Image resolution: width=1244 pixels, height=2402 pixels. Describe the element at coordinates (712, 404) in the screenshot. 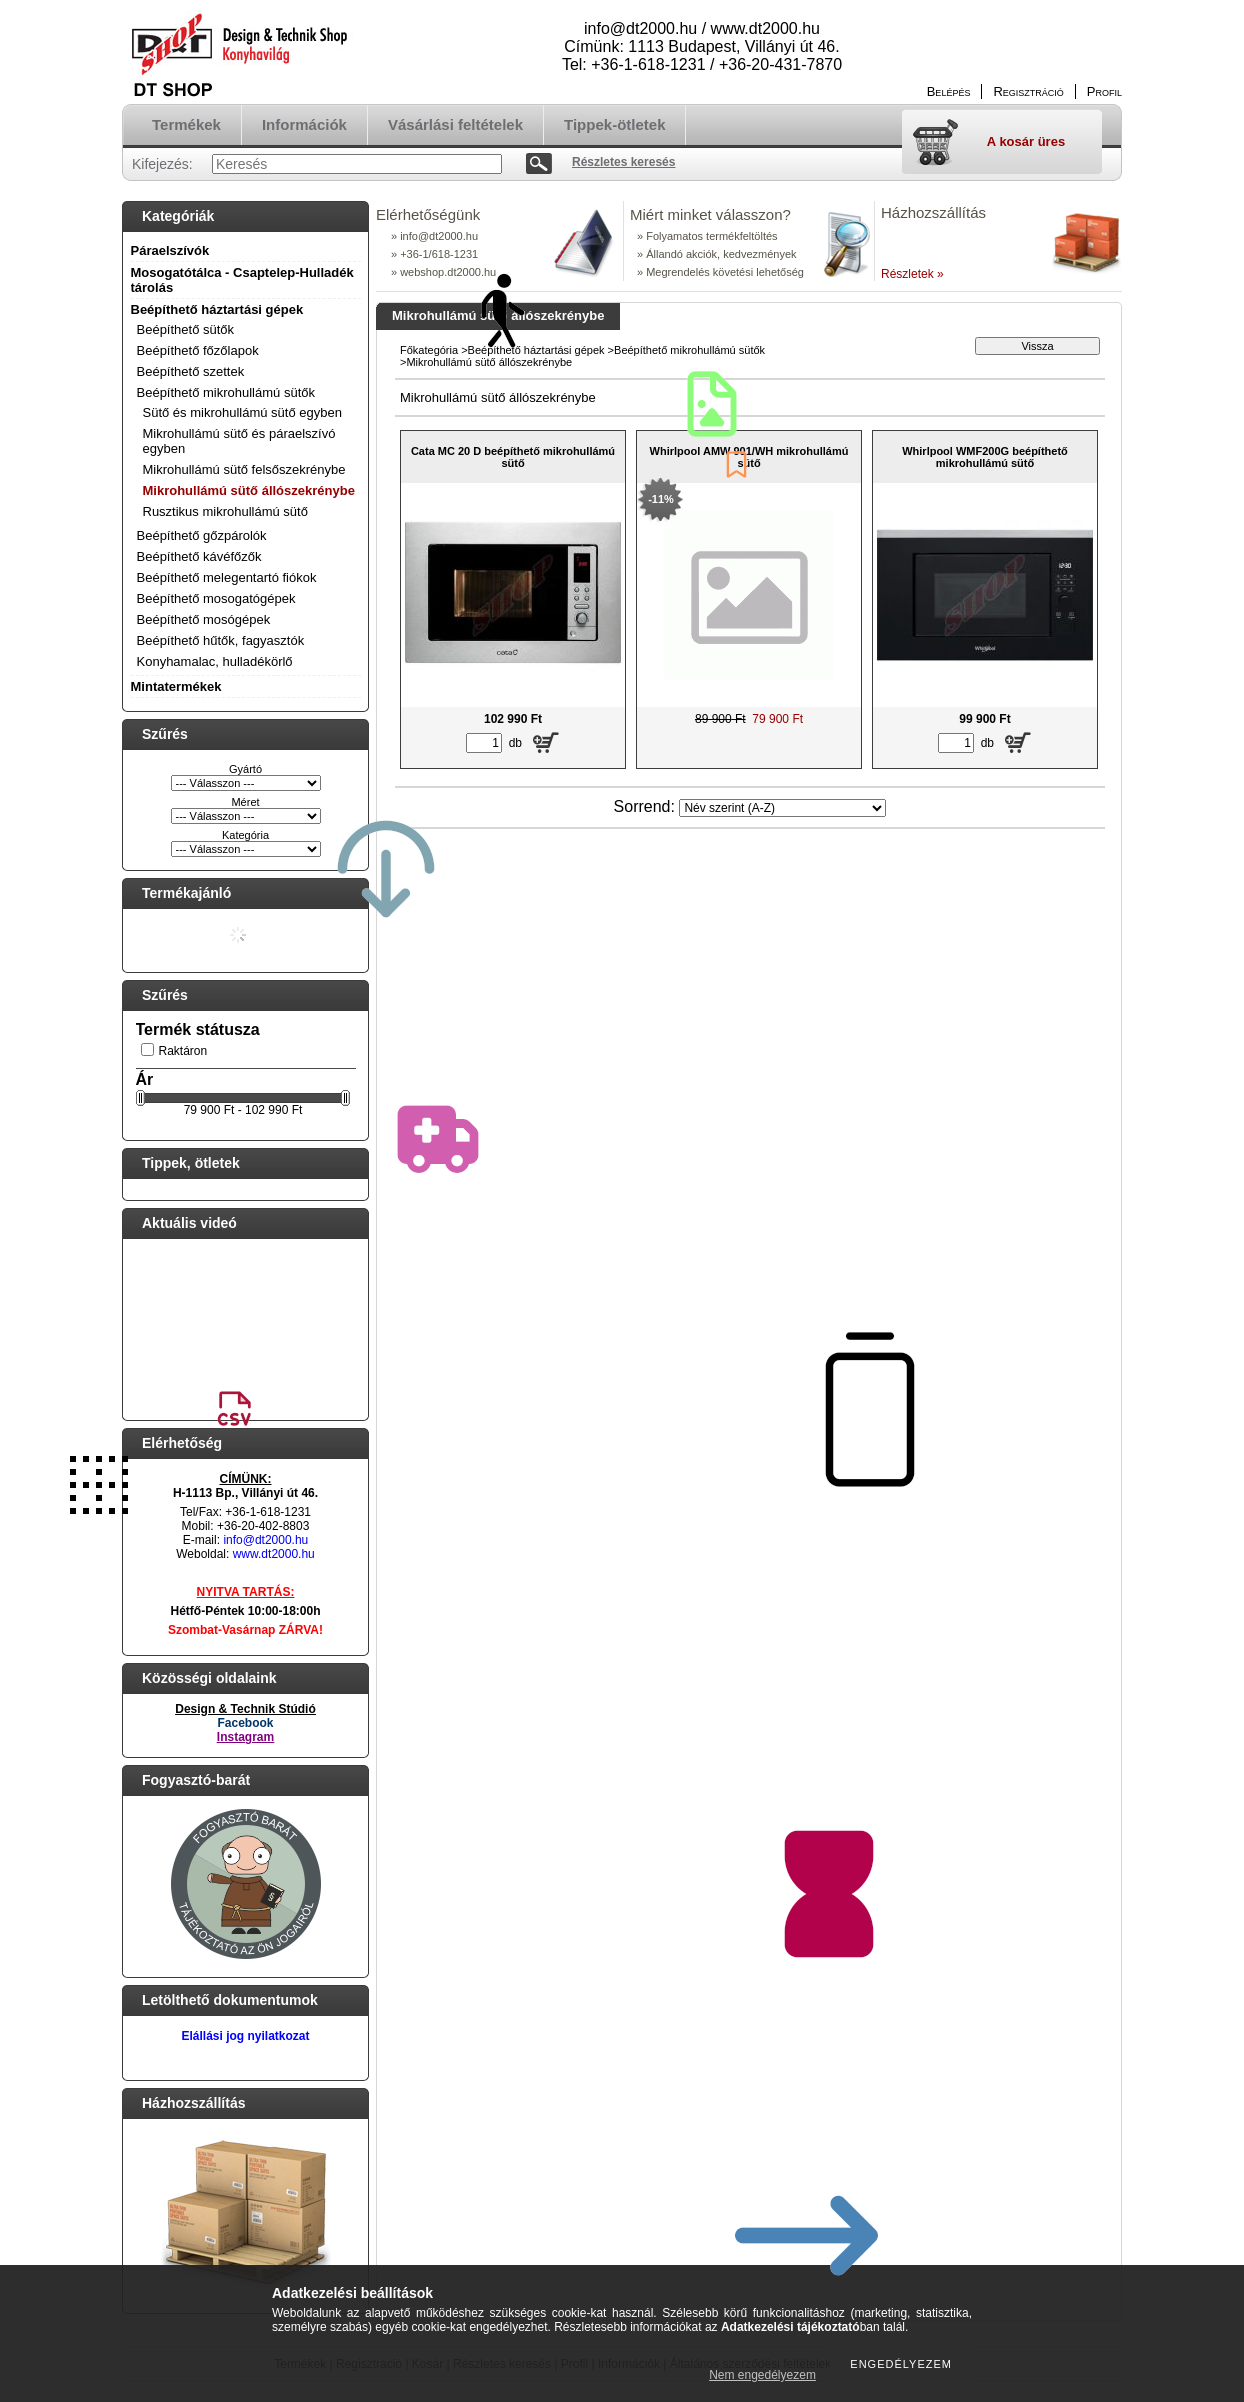

I see `view image file` at that location.